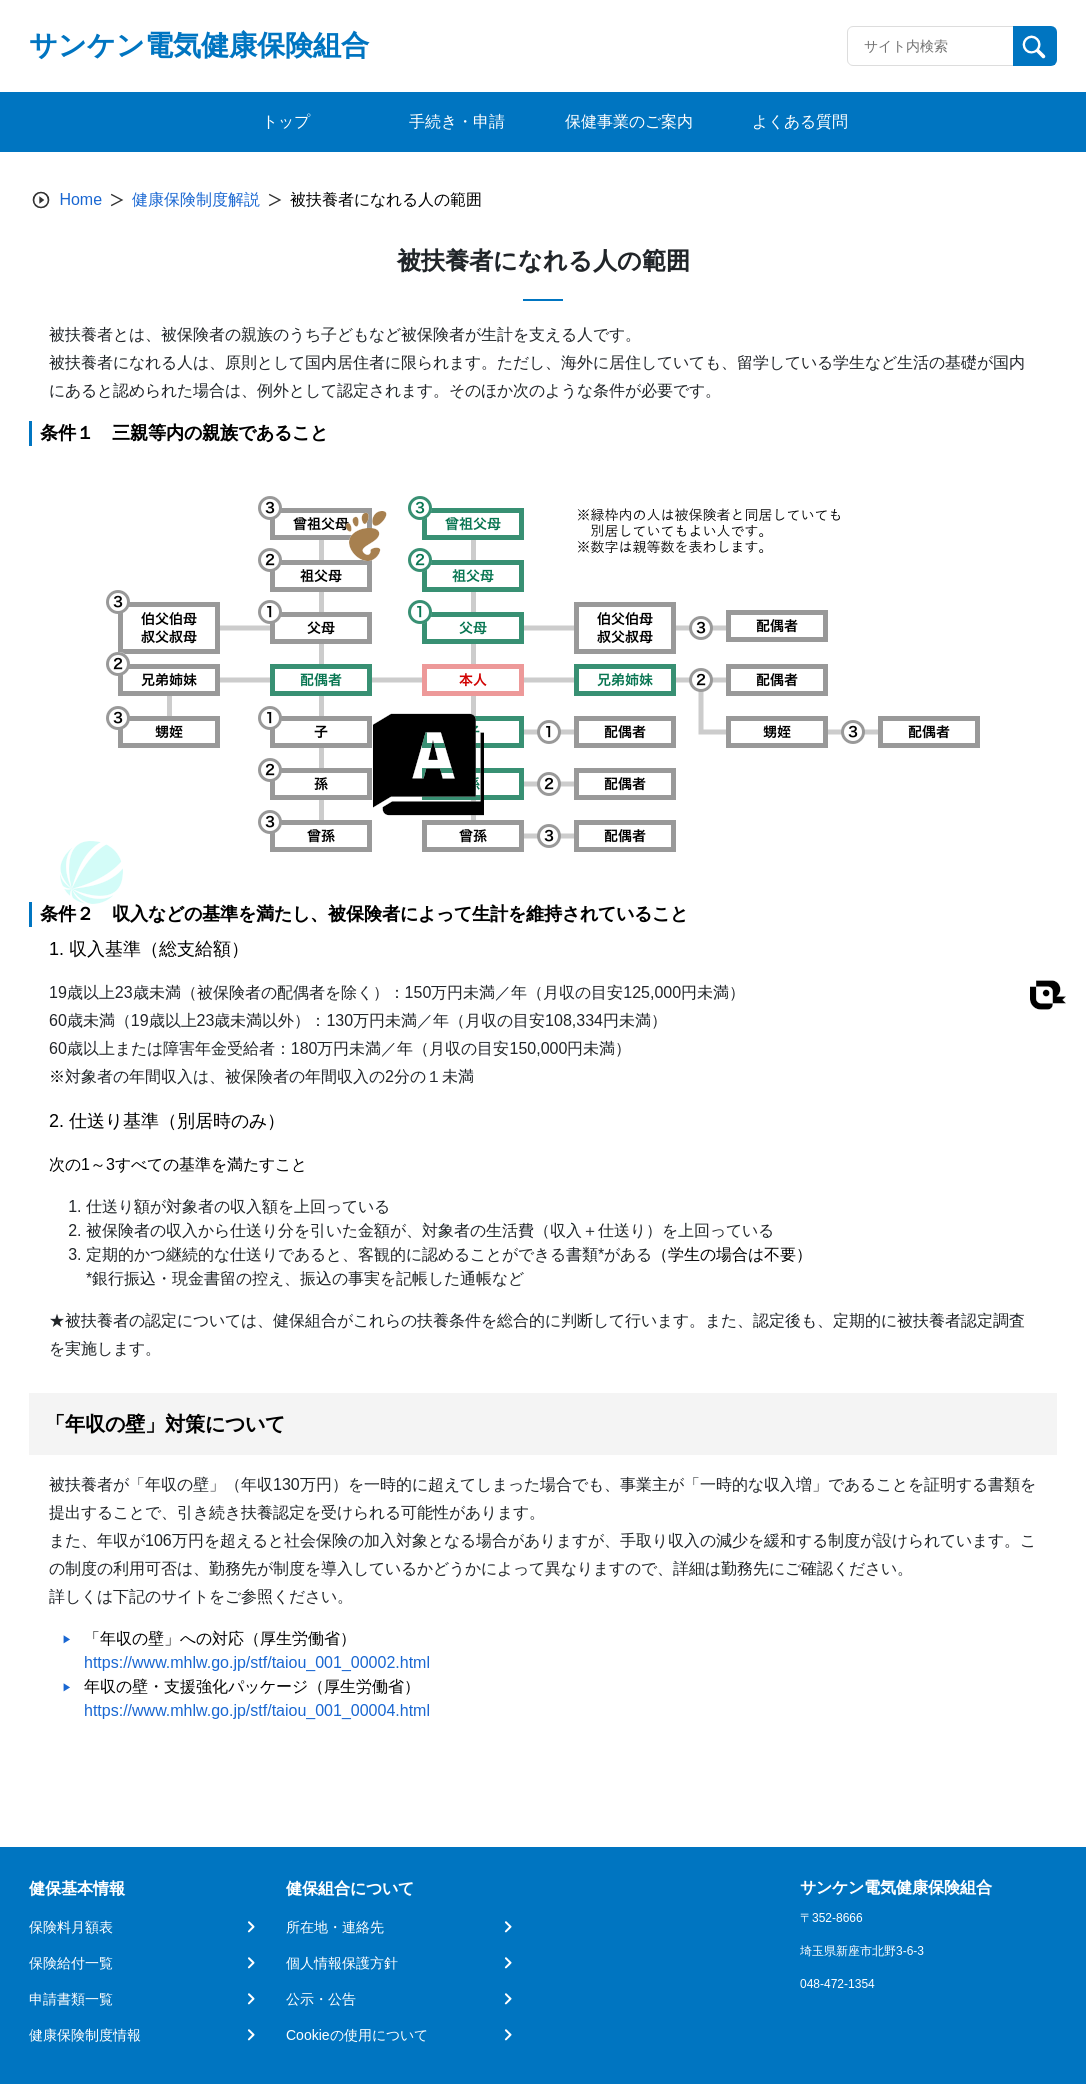  I want to click on teal app logo, so click(1048, 995).